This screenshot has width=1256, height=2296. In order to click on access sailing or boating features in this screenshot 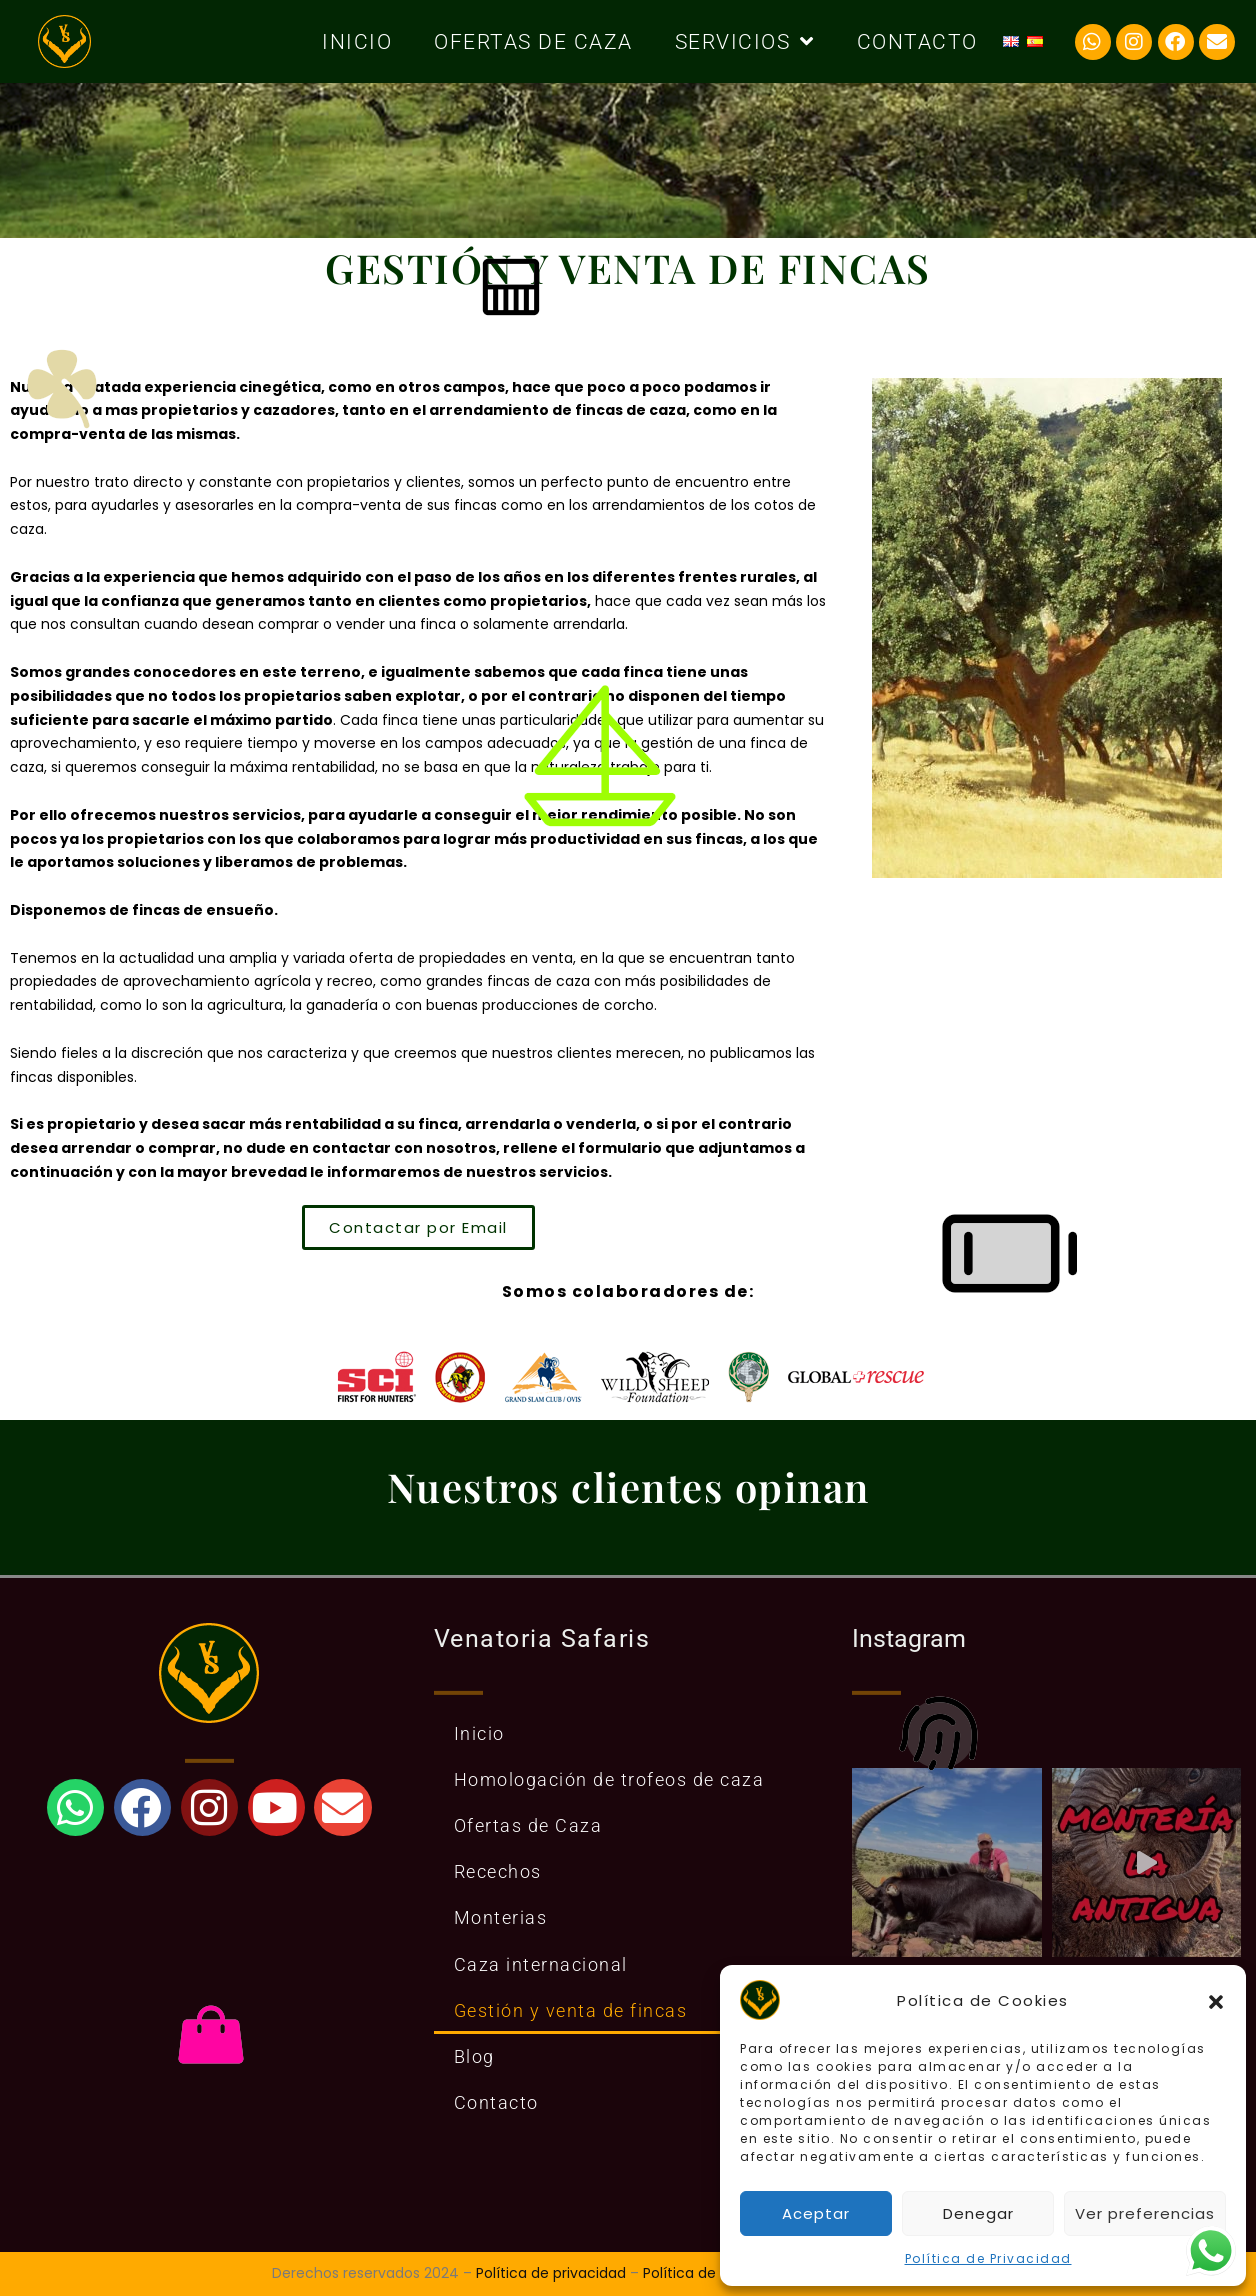, I will do `click(600, 766)`.